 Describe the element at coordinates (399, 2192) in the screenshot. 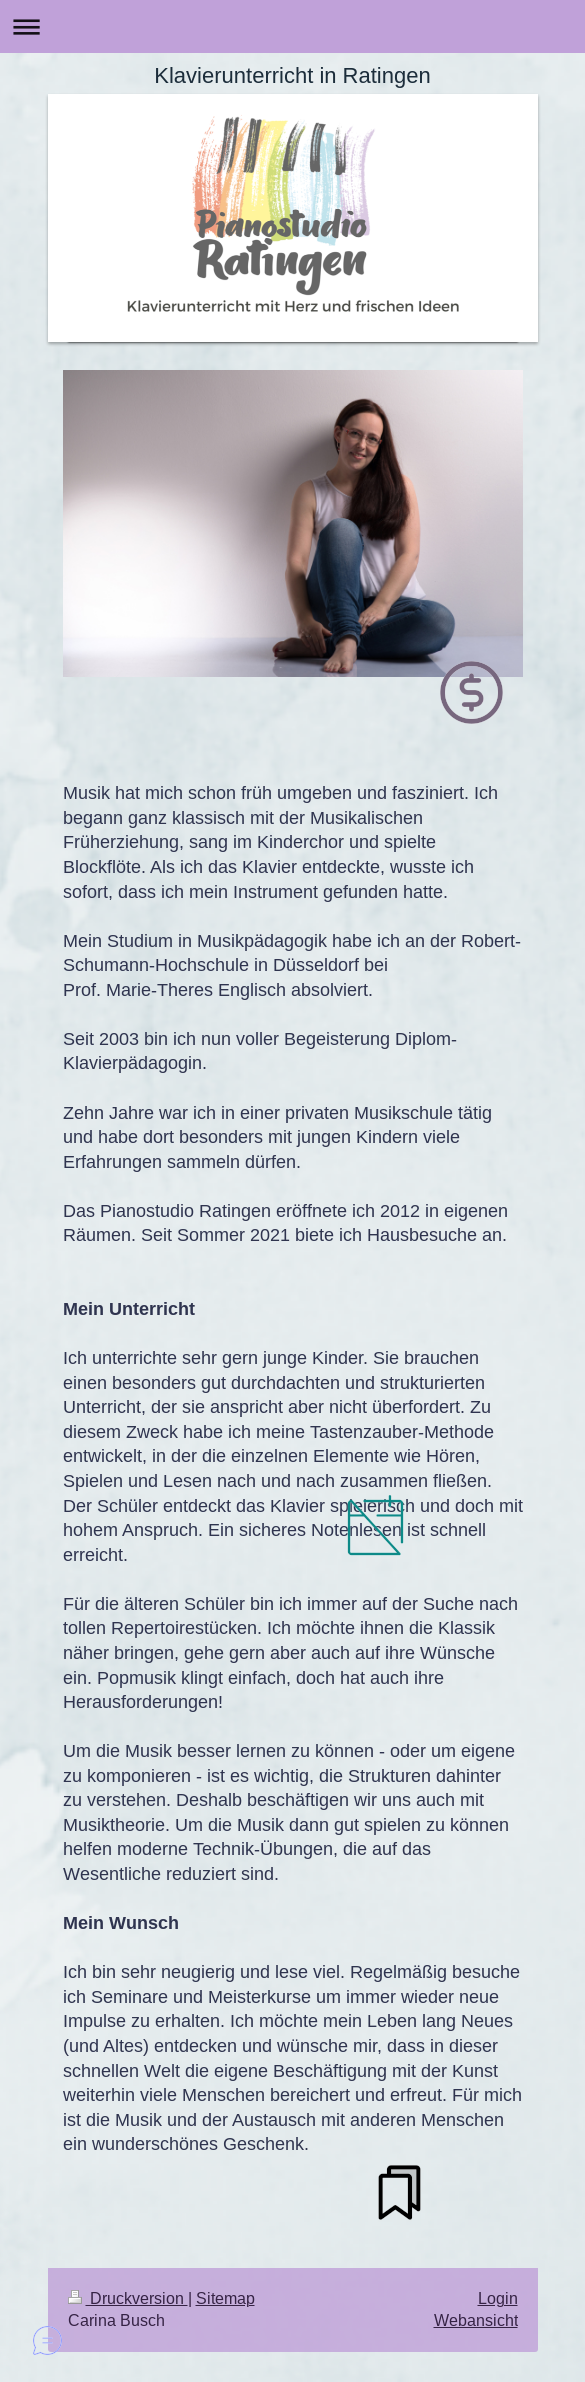

I see `view your bookmarked items` at that location.